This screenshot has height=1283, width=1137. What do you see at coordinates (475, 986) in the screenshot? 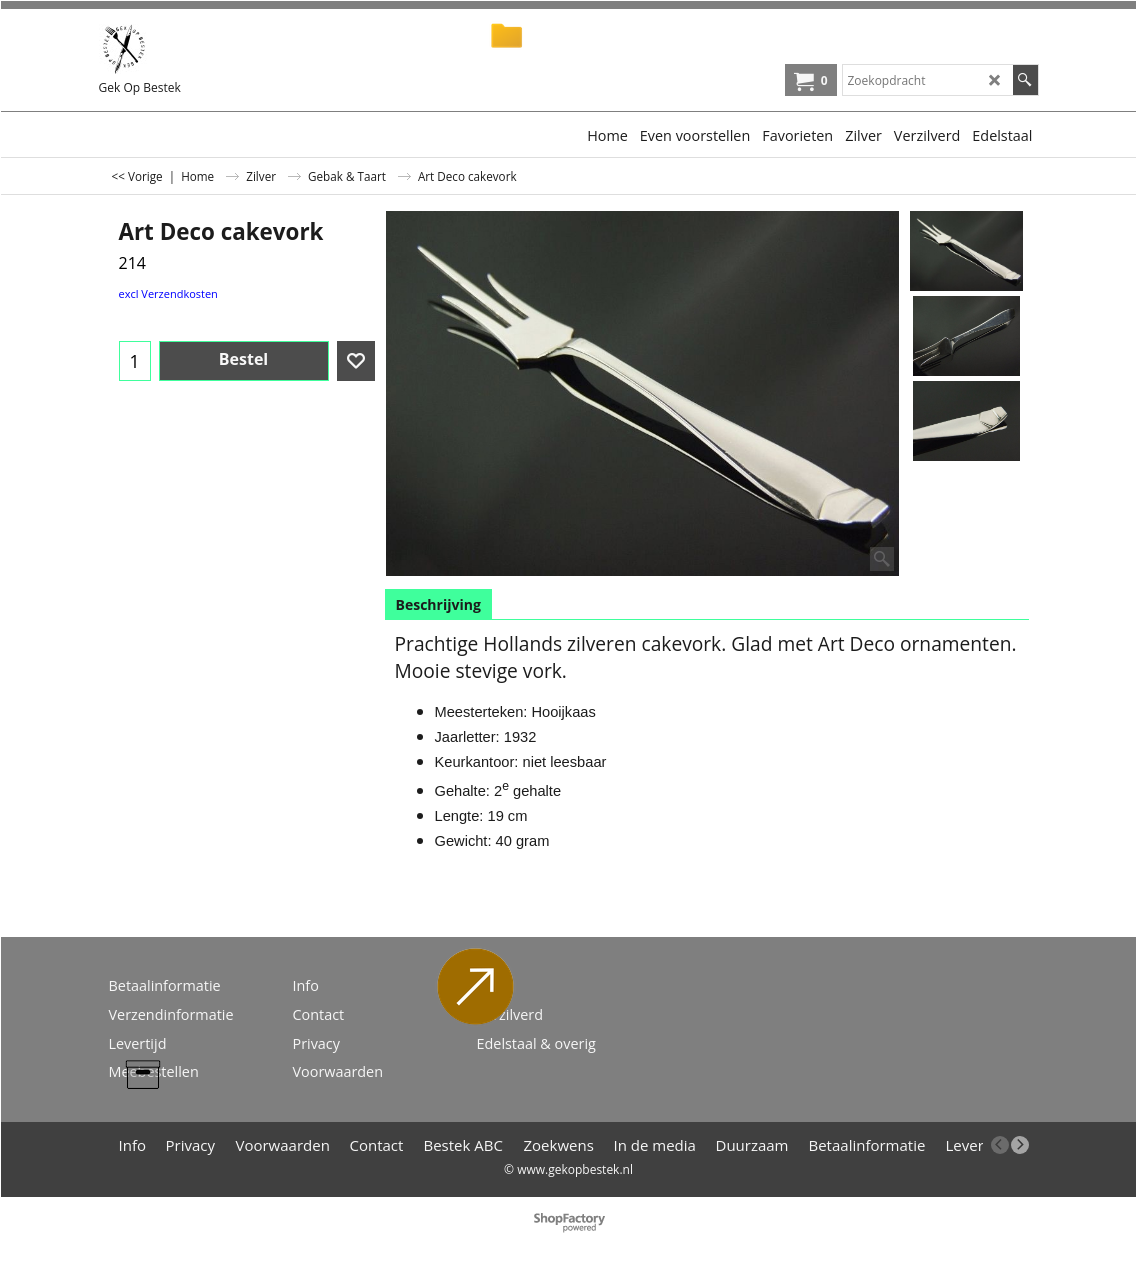
I see `indicates a symbolic link or shortcut to another file` at bounding box center [475, 986].